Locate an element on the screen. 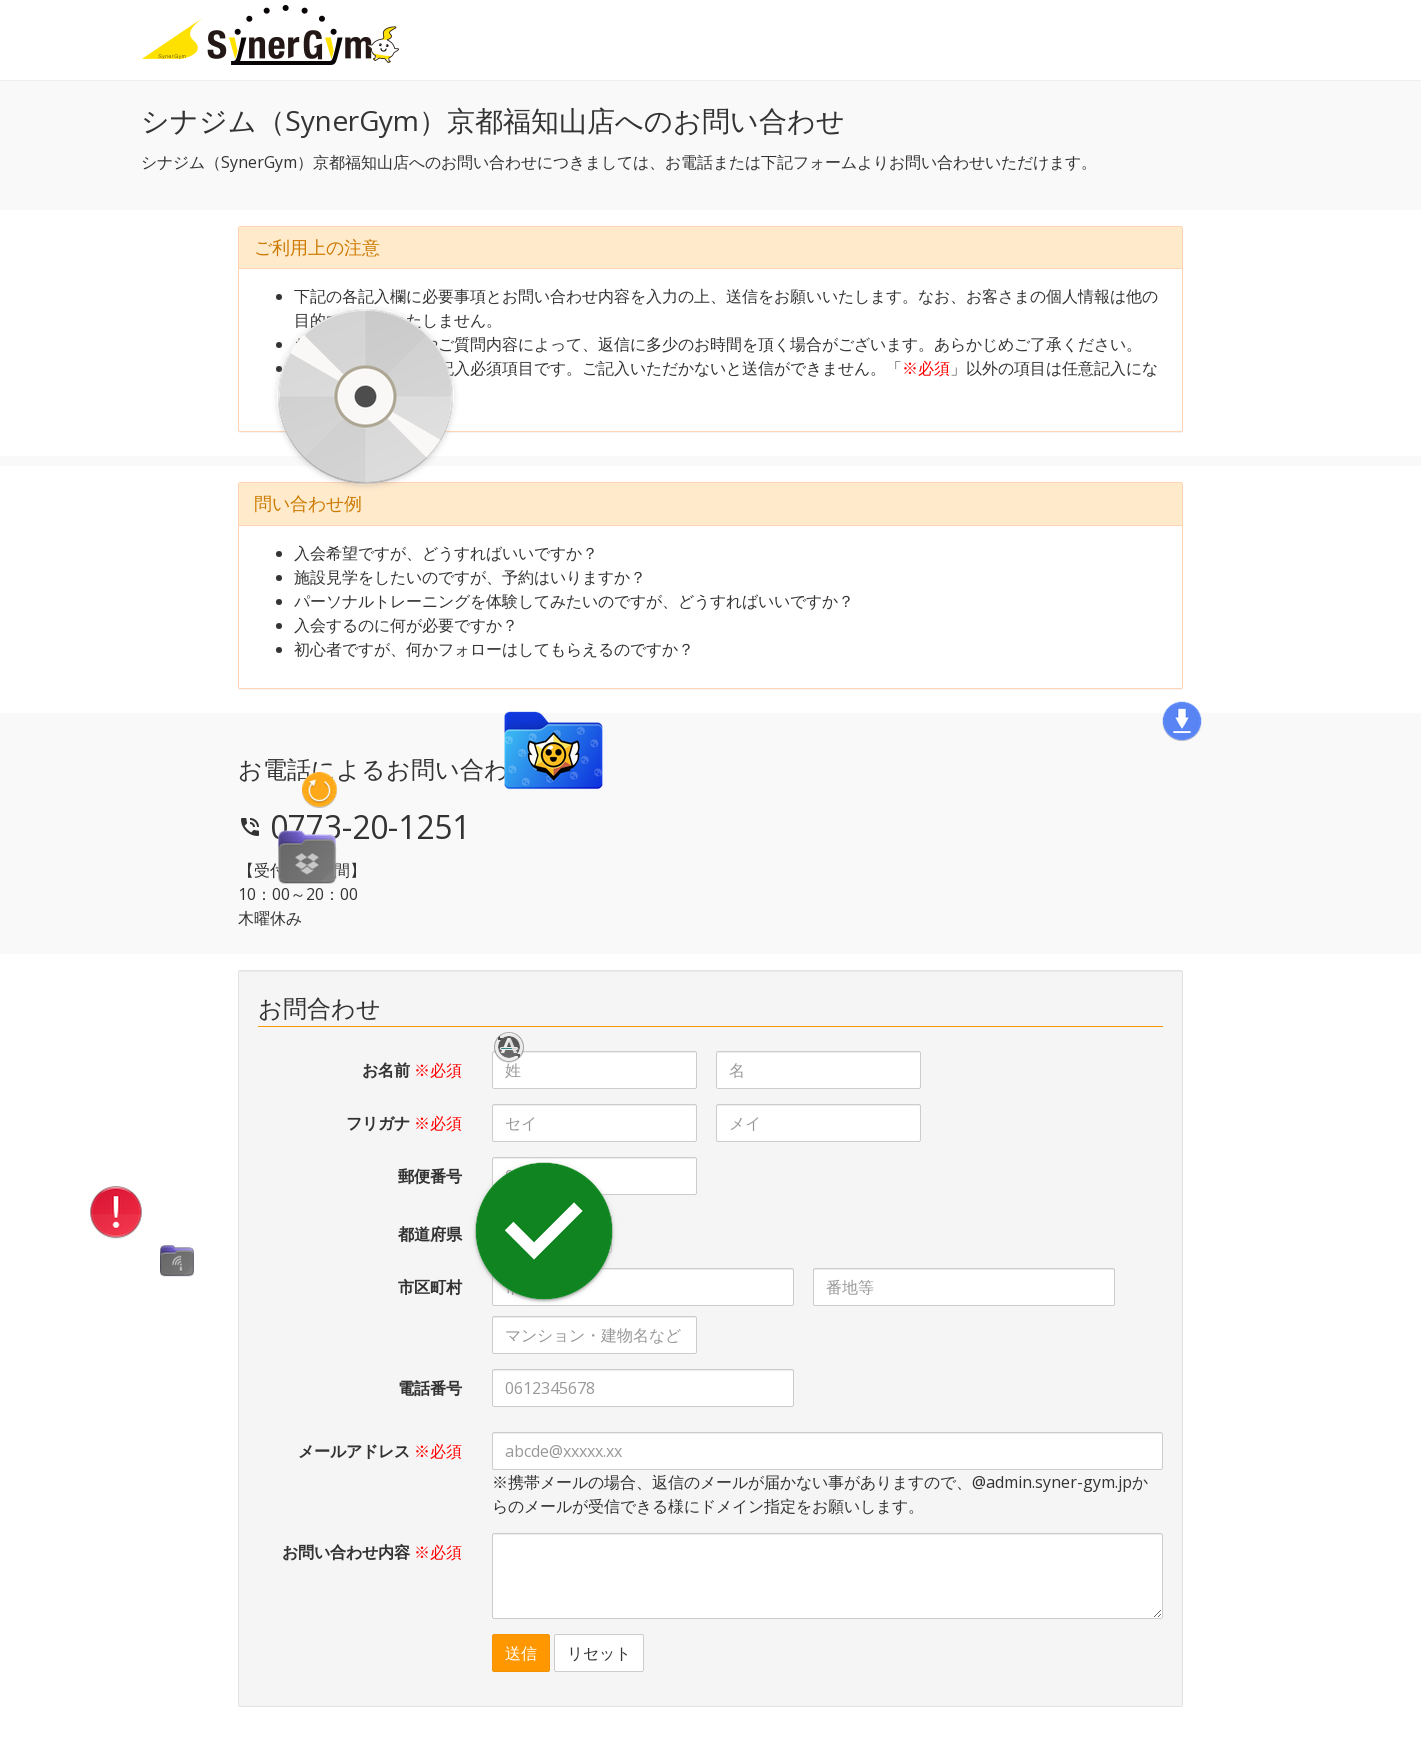 This screenshot has width=1421, height=1751. open your dropbox synced folder is located at coordinates (307, 857).